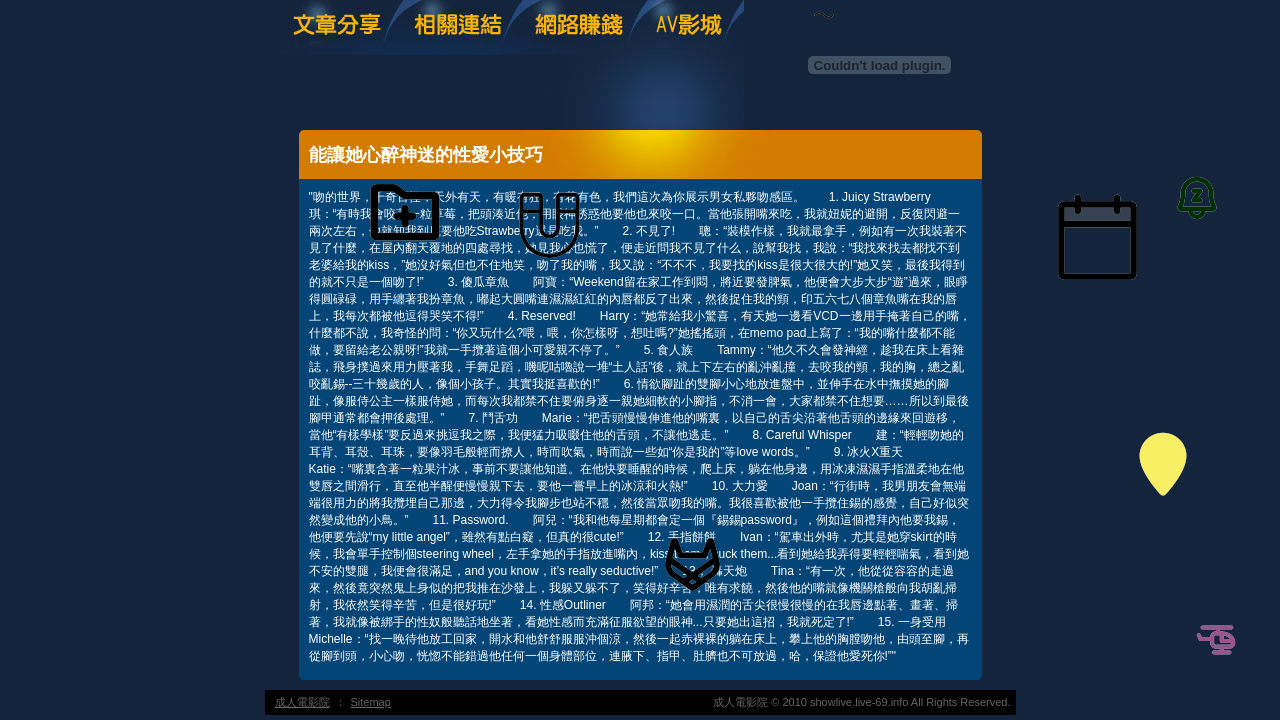 The width and height of the screenshot is (1280, 720). Describe the element at coordinates (692, 563) in the screenshot. I see `open GitLab repository` at that location.